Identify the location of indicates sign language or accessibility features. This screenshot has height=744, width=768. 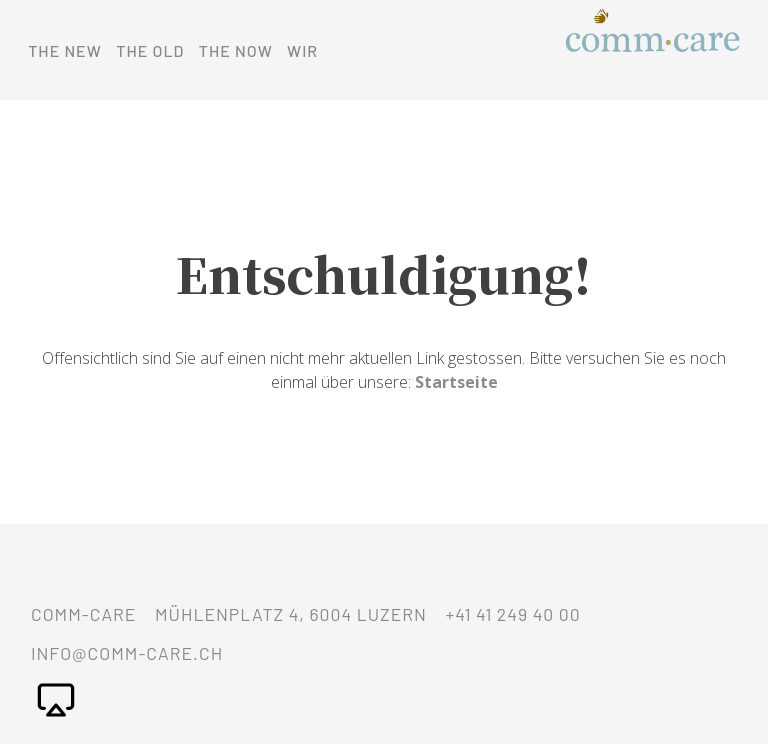
(601, 16).